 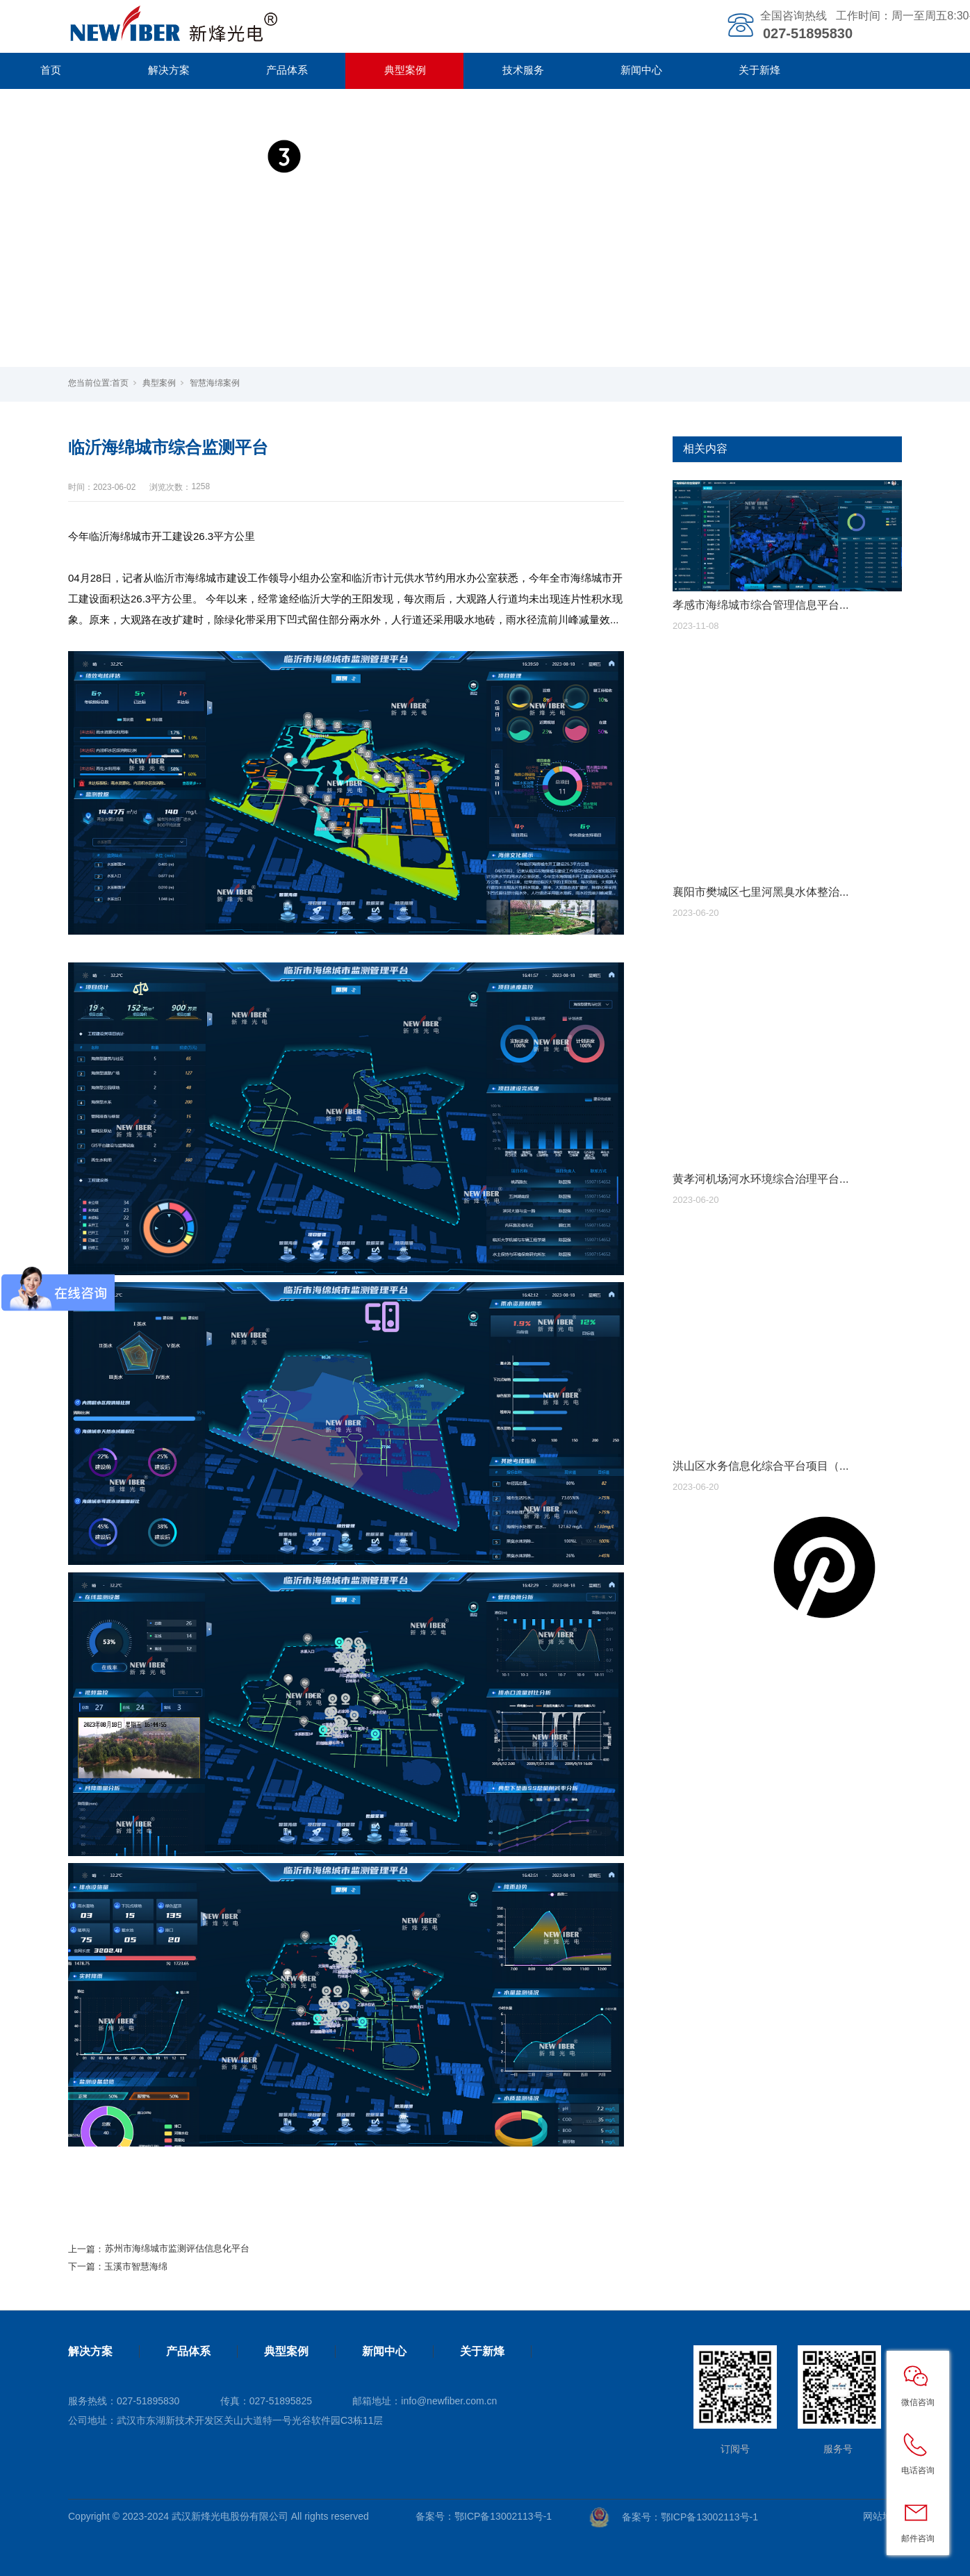 What do you see at coordinates (140, 988) in the screenshot?
I see `compare items or options` at bounding box center [140, 988].